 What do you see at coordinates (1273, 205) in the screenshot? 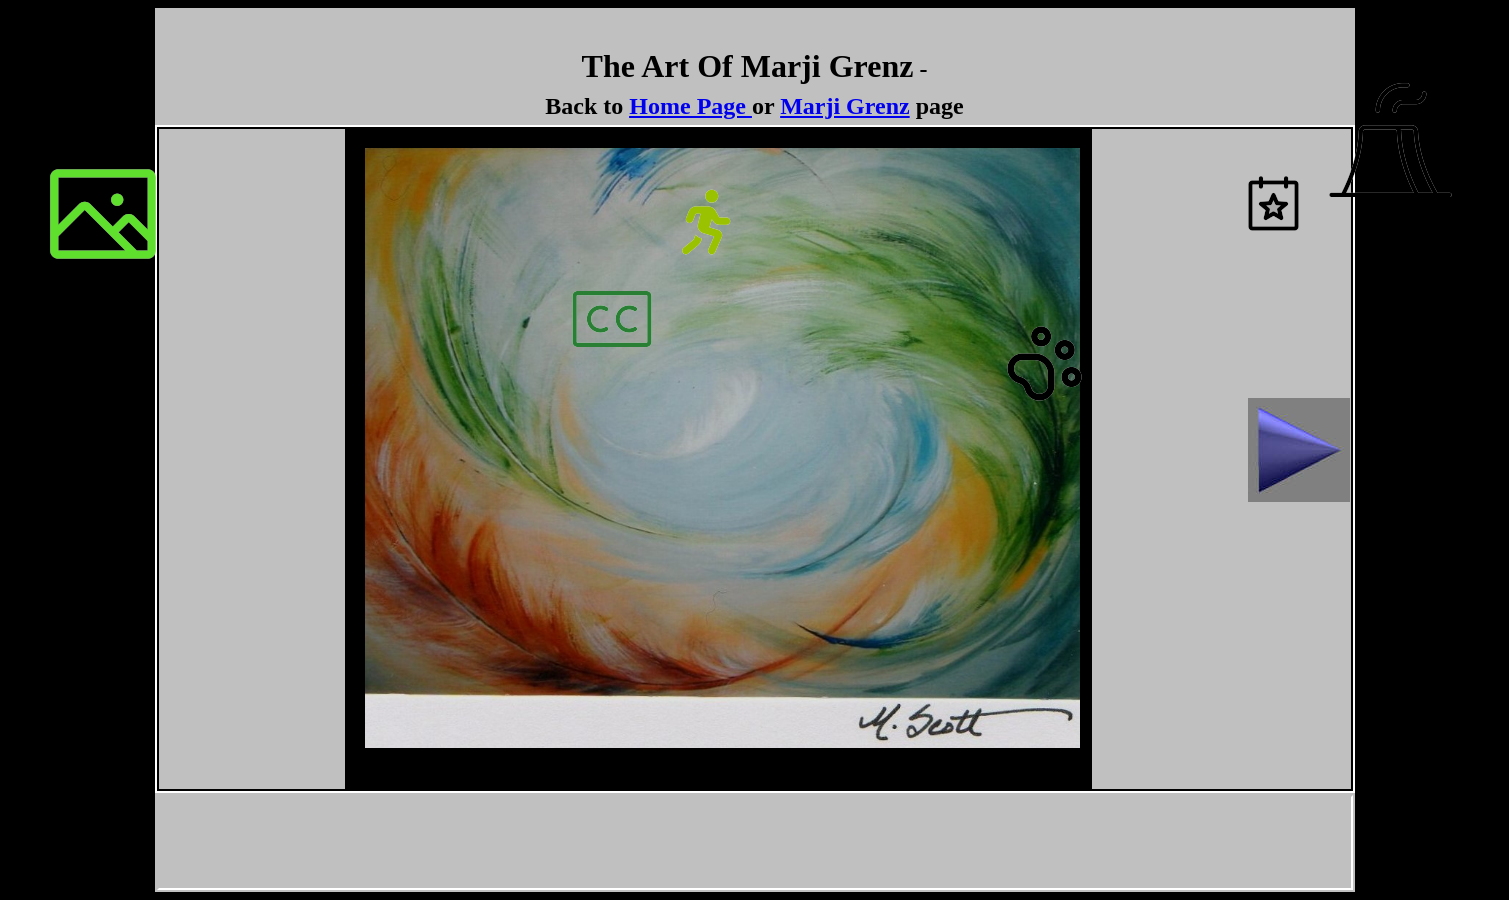
I see `view favorite or starred events` at bounding box center [1273, 205].